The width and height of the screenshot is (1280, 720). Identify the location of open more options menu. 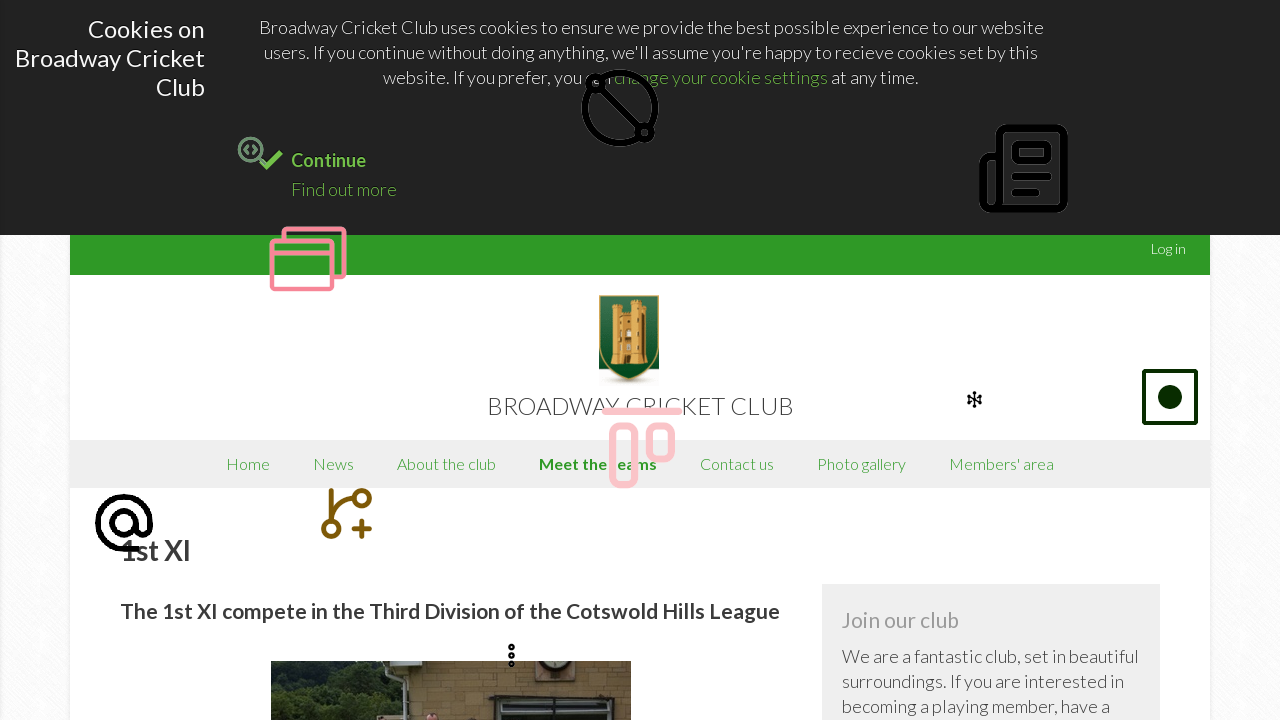
(511, 655).